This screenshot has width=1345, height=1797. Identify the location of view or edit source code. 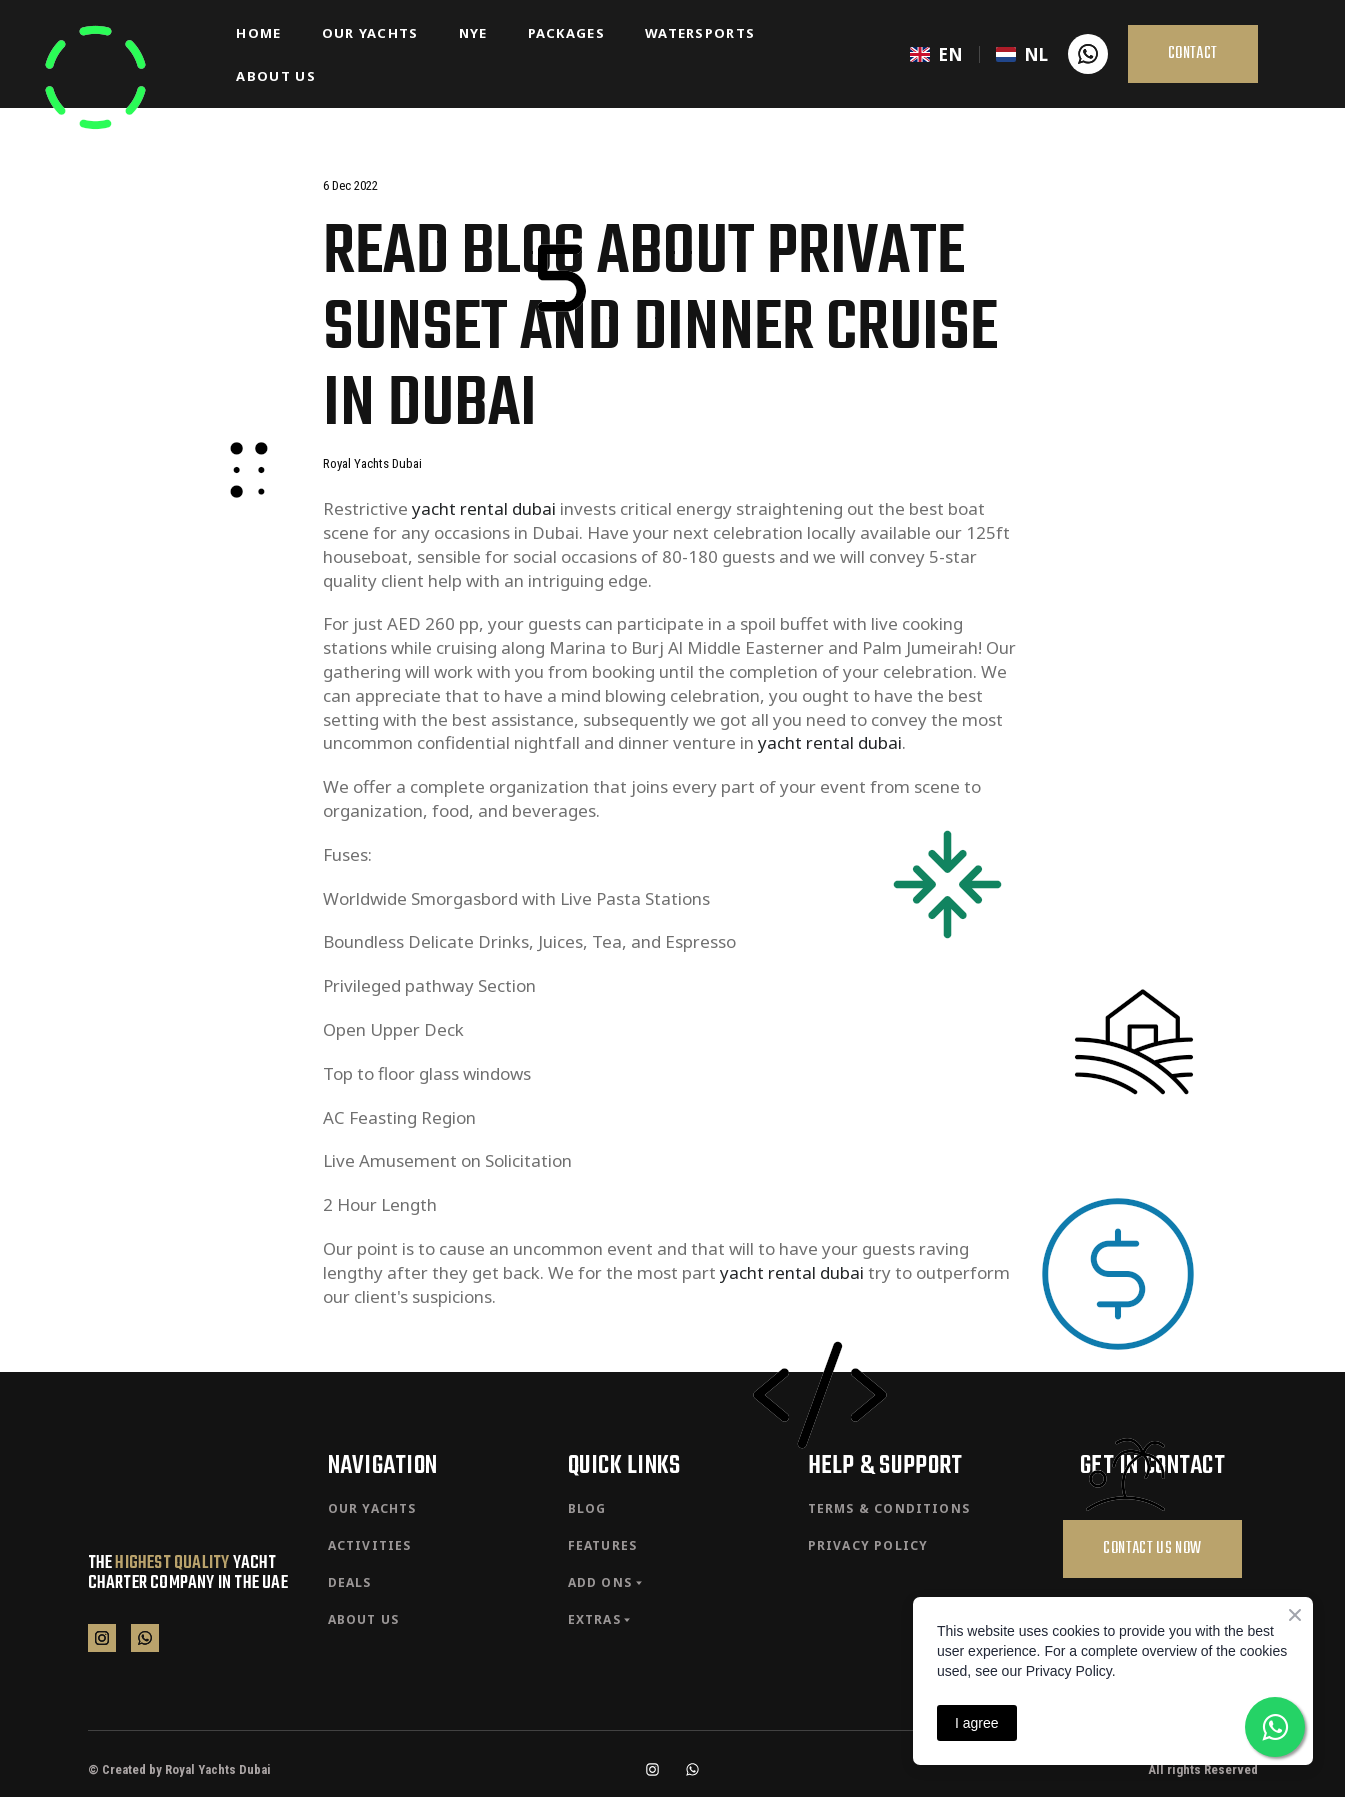
(820, 1395).